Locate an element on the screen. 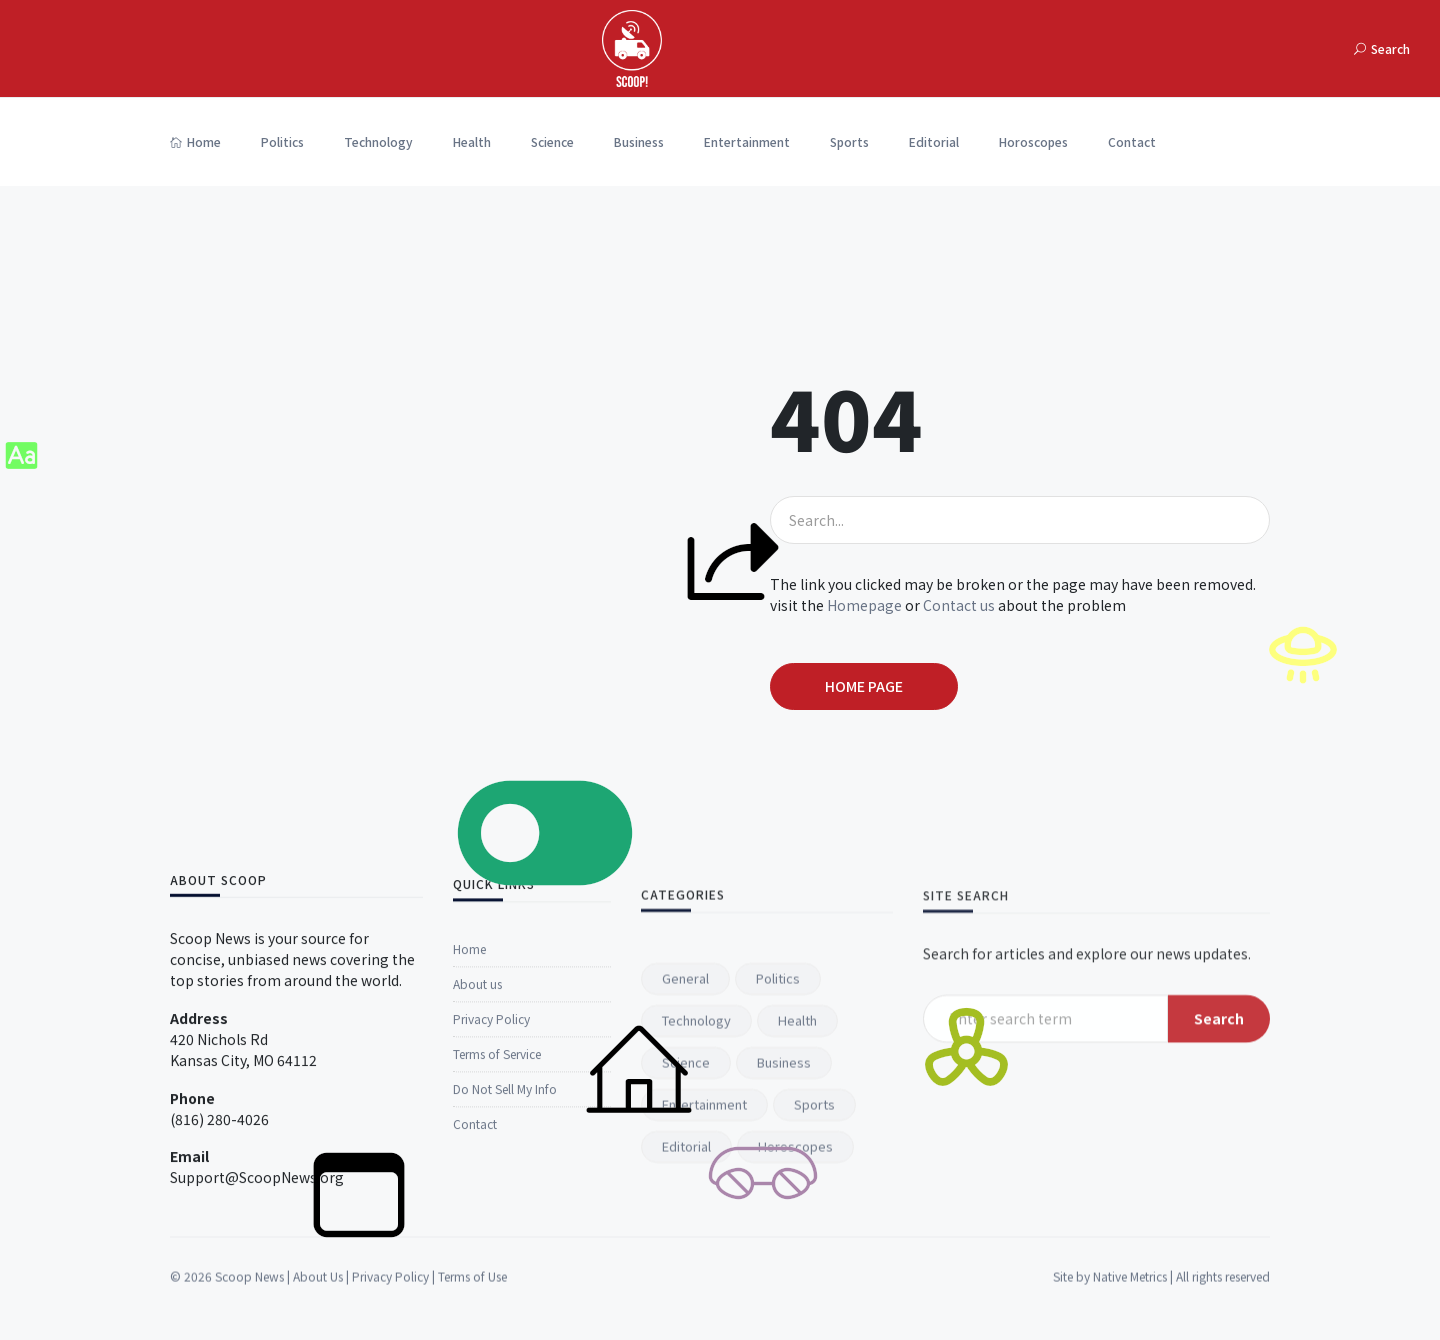 The image size is (1440, 1340). access sci-fi or space-themed content is located at coordinates (1303, 654).